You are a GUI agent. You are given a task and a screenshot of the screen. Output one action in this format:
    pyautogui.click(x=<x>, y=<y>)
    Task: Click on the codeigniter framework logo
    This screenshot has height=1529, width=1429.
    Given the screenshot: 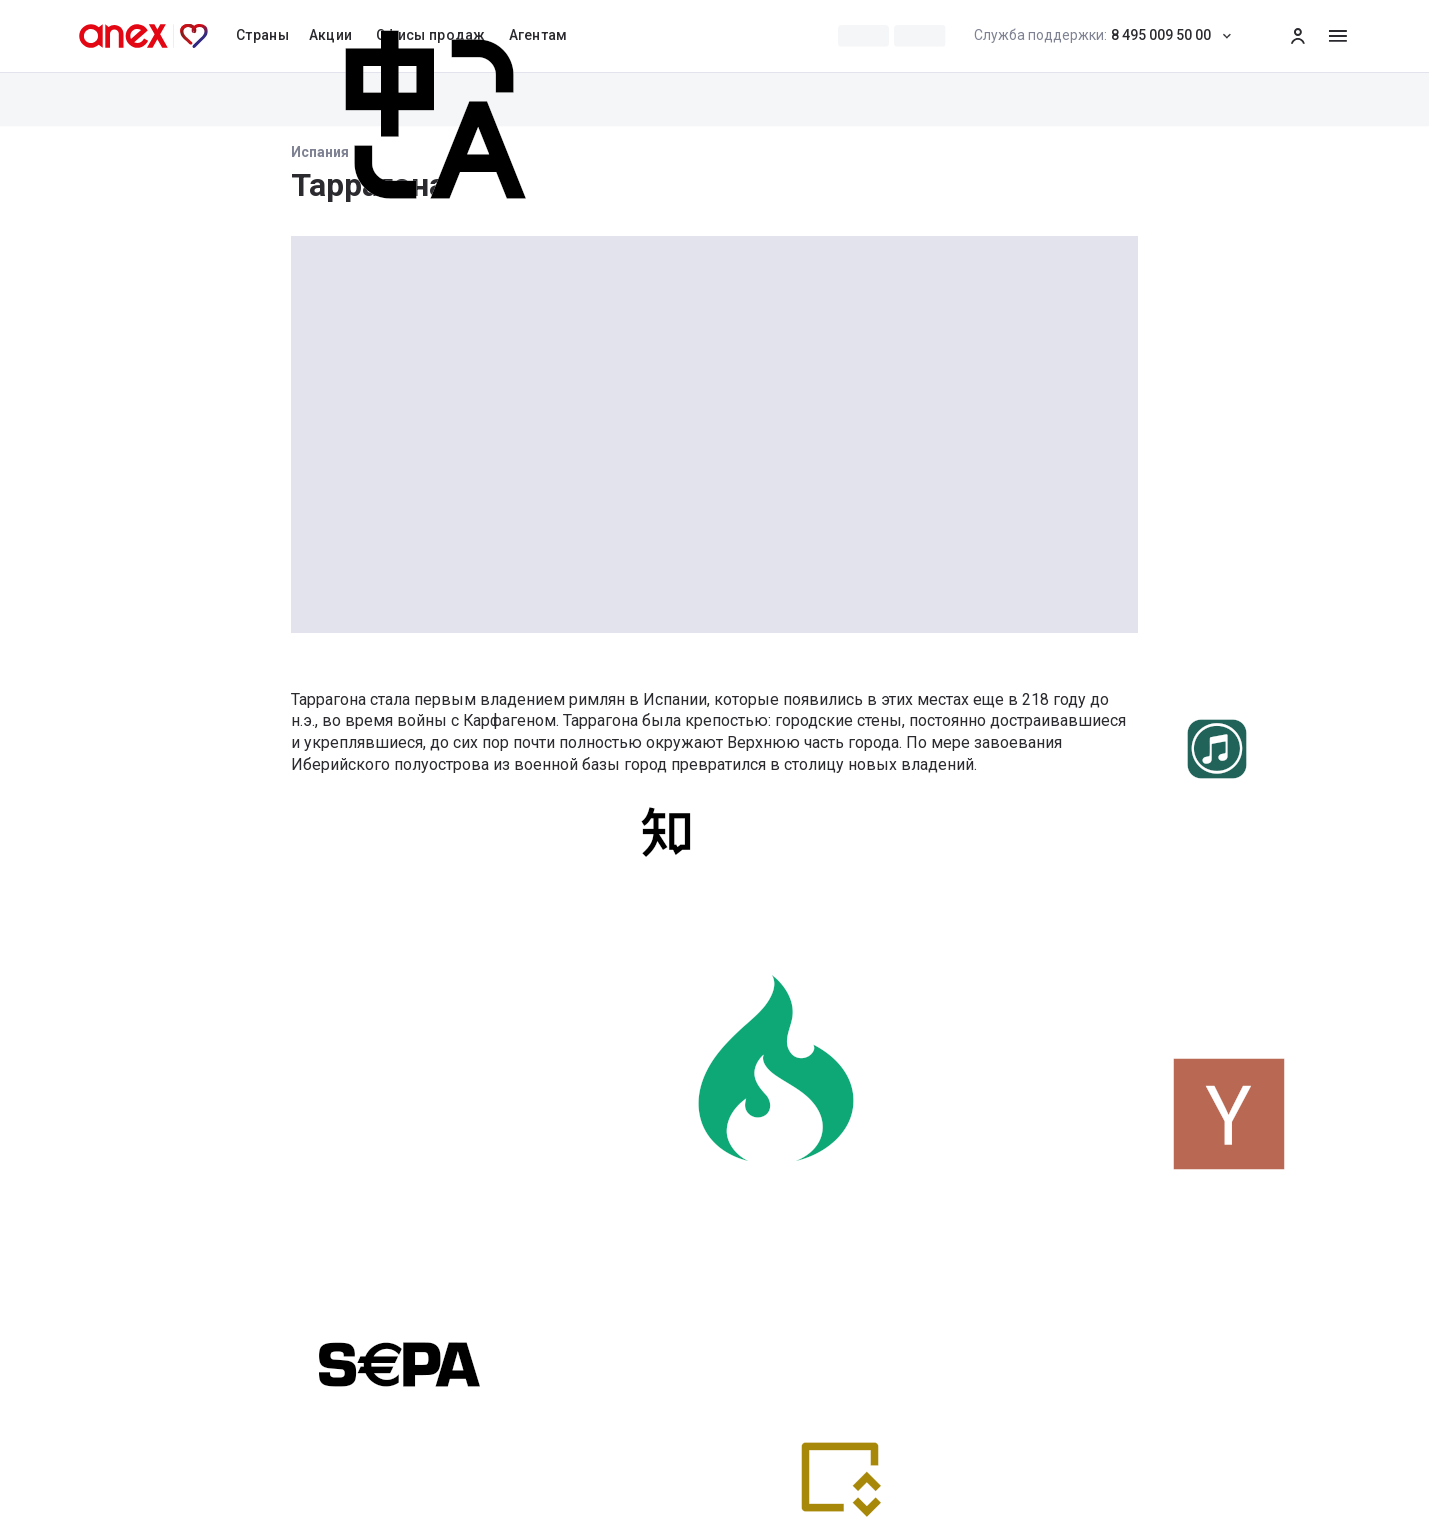 What is the action you would take?
    pyautogui.click(x=776, y=1068)
    